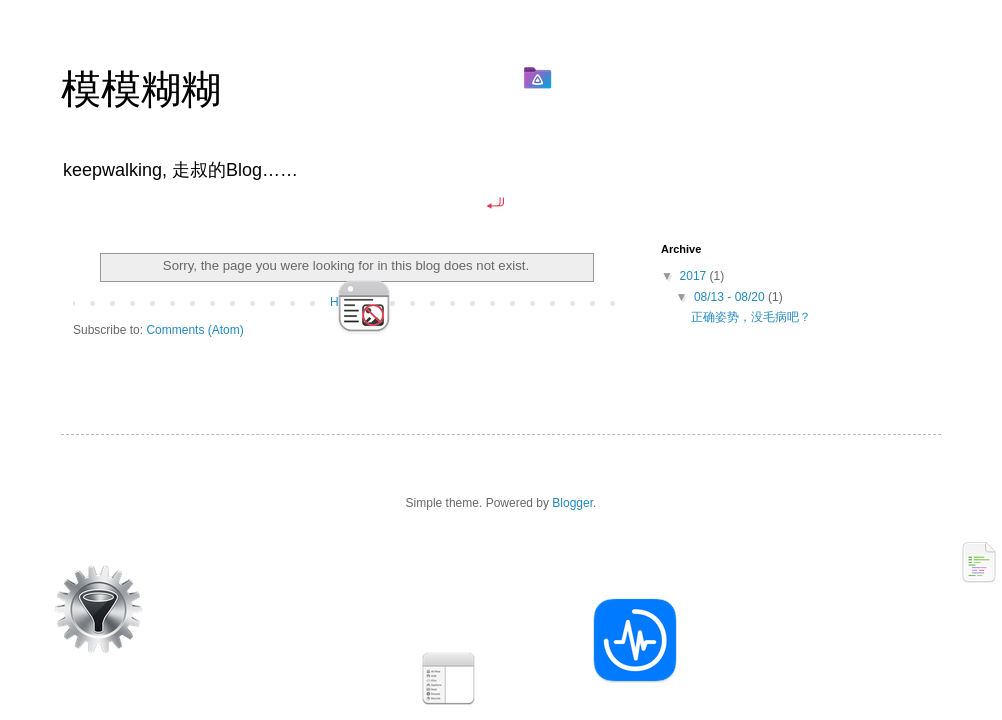 The height and width of the screenshot is (720, 1002). I want to click on indicates a COBOL source code file, so click(979, 562).